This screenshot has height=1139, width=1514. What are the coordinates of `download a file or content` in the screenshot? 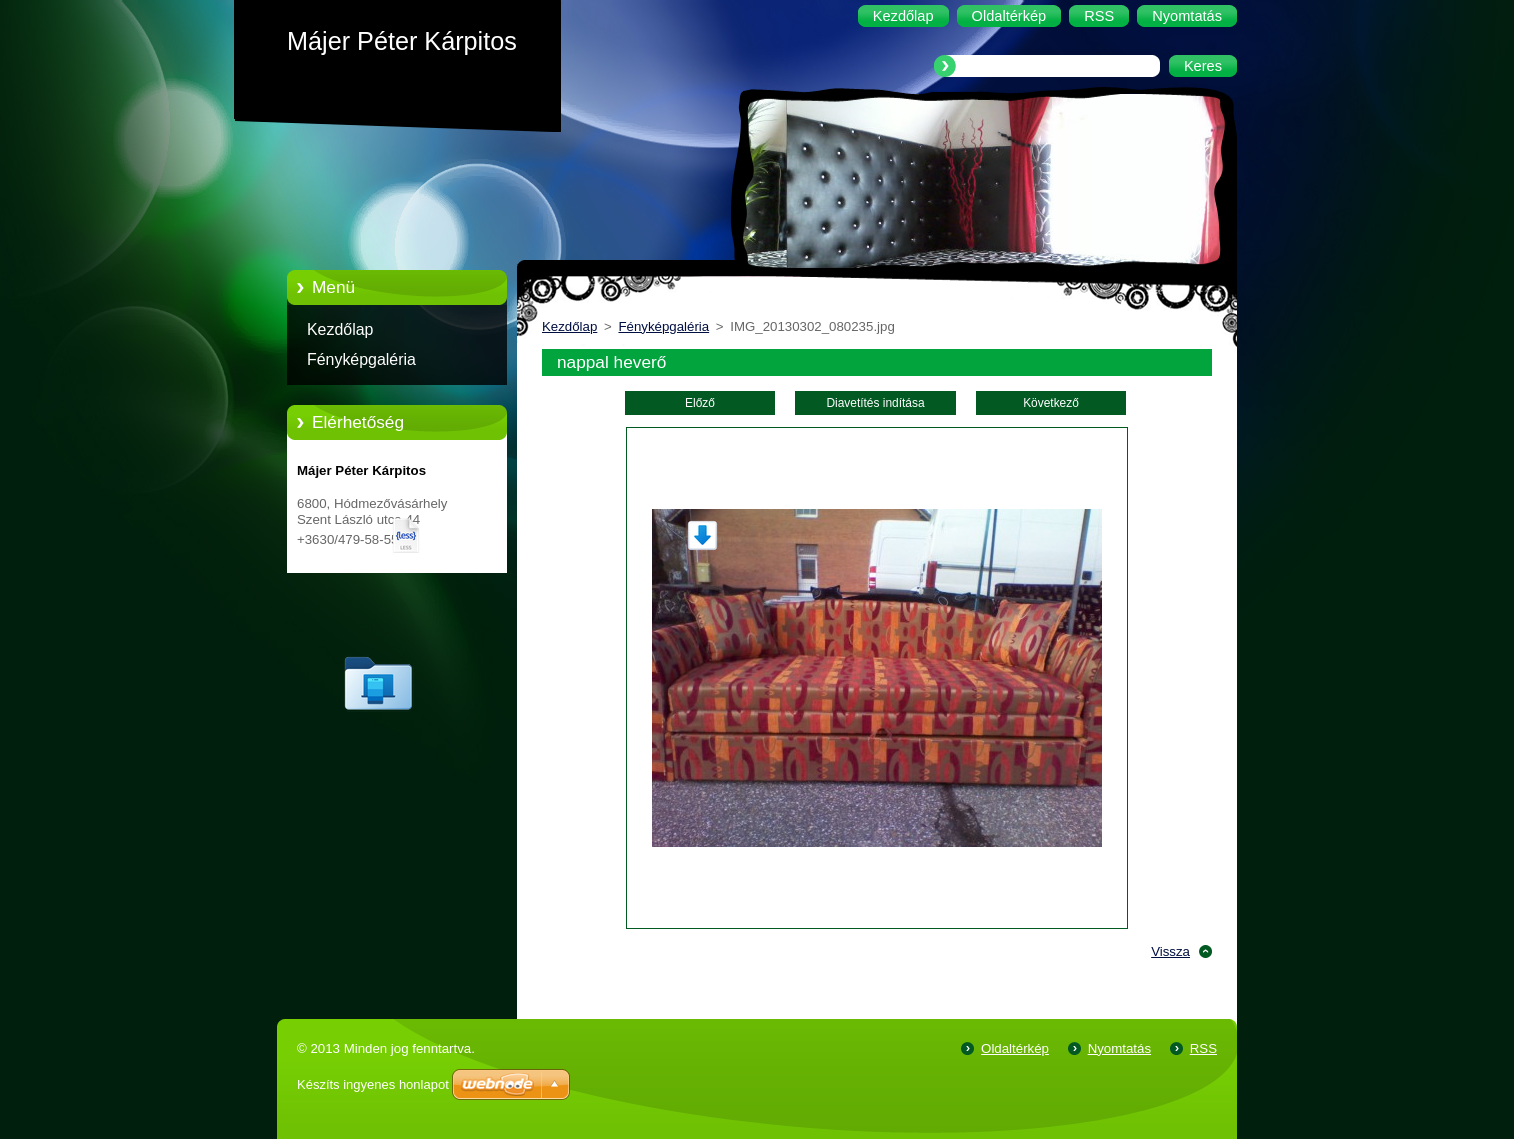 It's located at (702, 535).